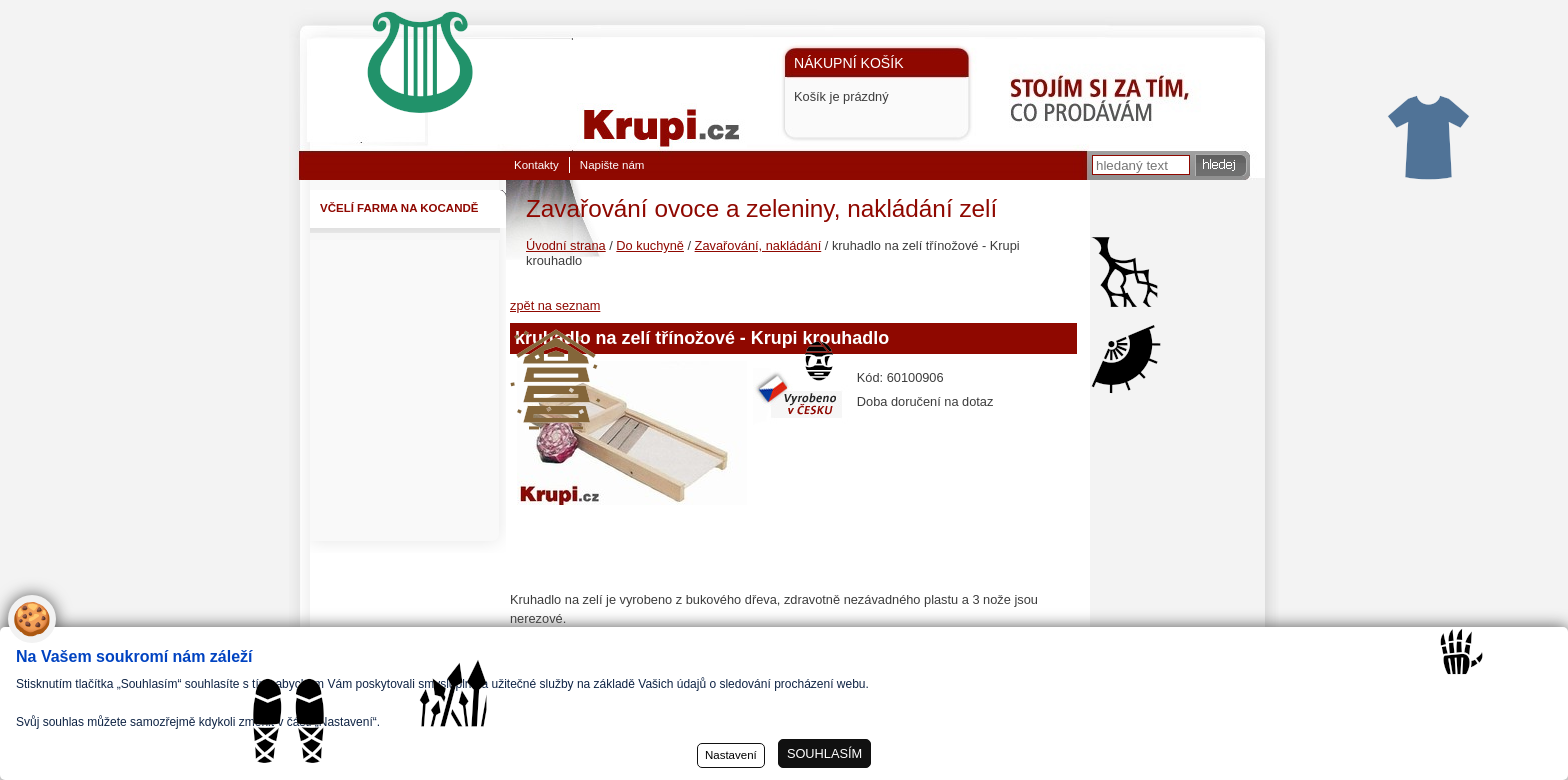 This screenshot has height=780, width=1568. I want to click on access beekeeping or apiary features, so click(556, 379).